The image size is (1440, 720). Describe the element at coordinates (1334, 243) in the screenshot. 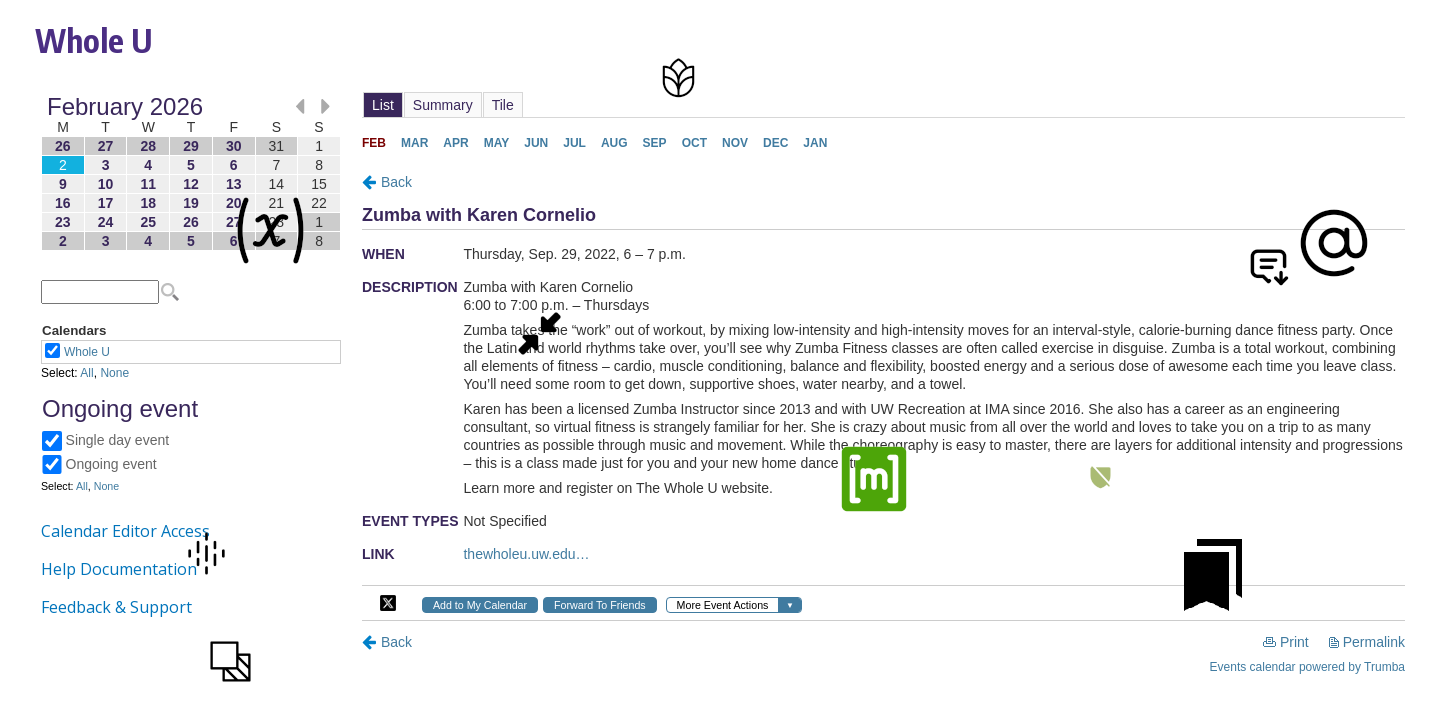

I see `enter an email address` at that location.